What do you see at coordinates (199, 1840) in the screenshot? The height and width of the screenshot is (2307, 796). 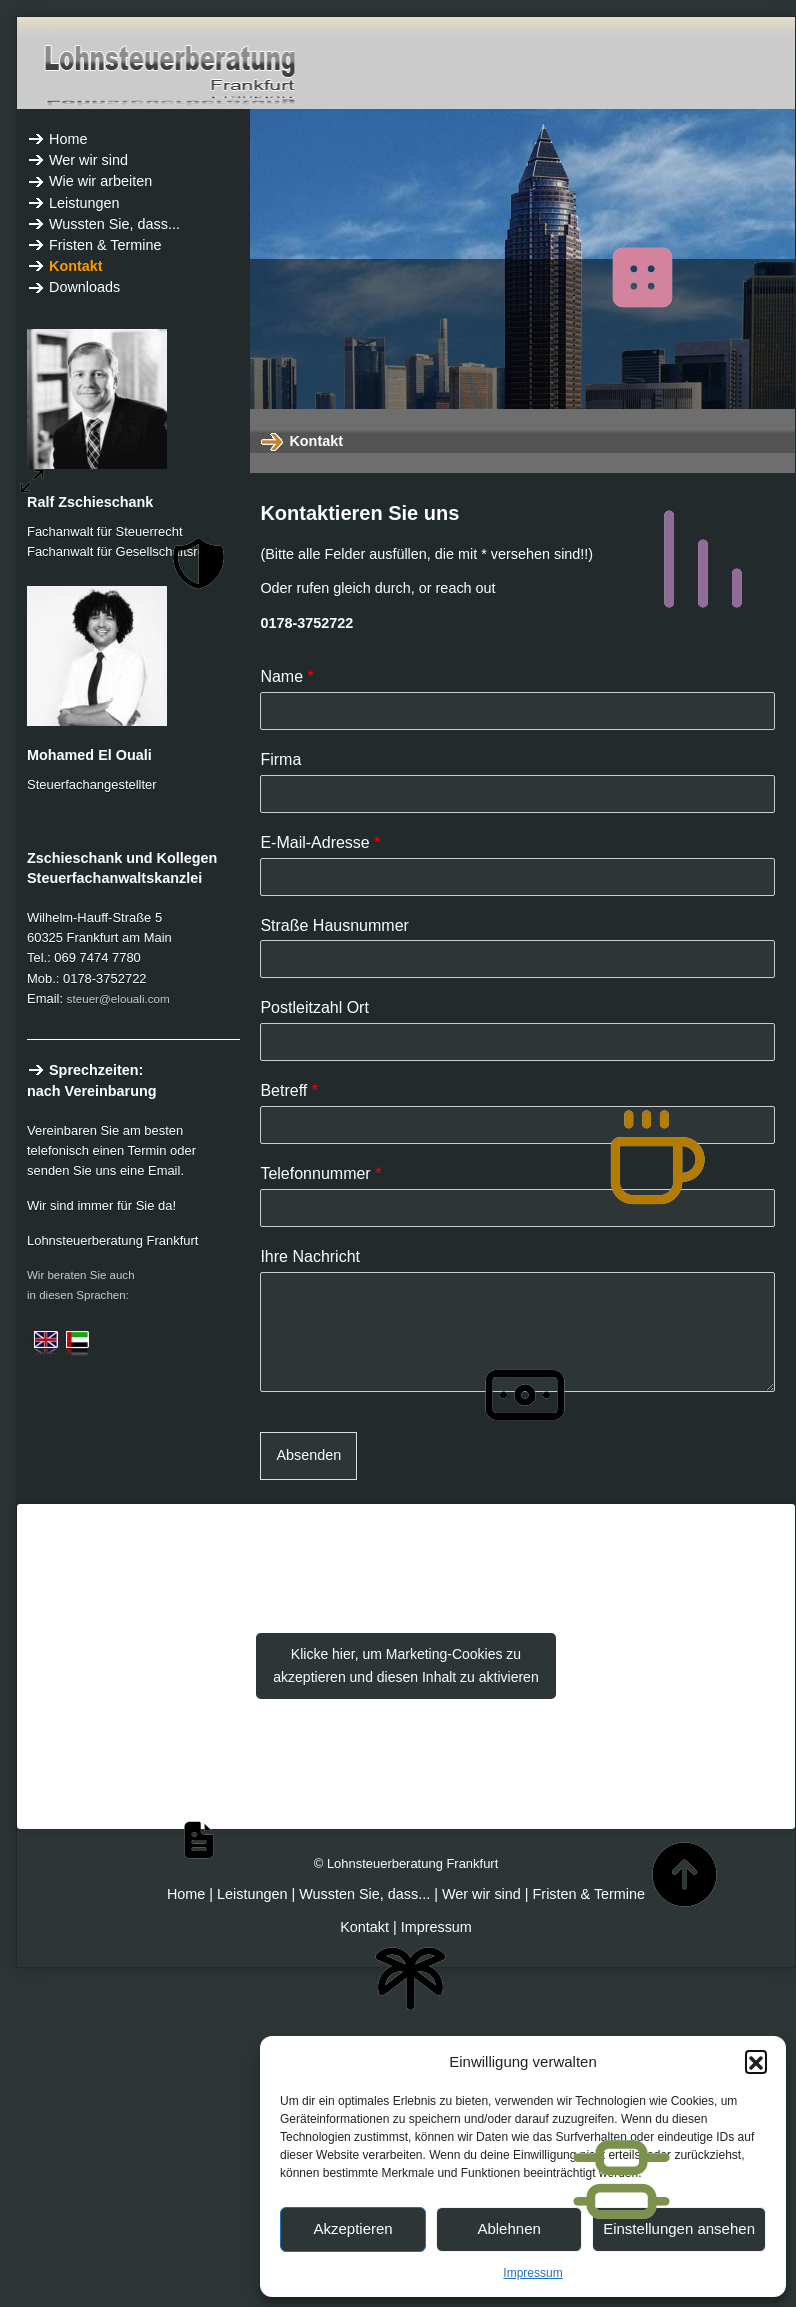 I see `view document contents` at bounding box center [199, 1840].